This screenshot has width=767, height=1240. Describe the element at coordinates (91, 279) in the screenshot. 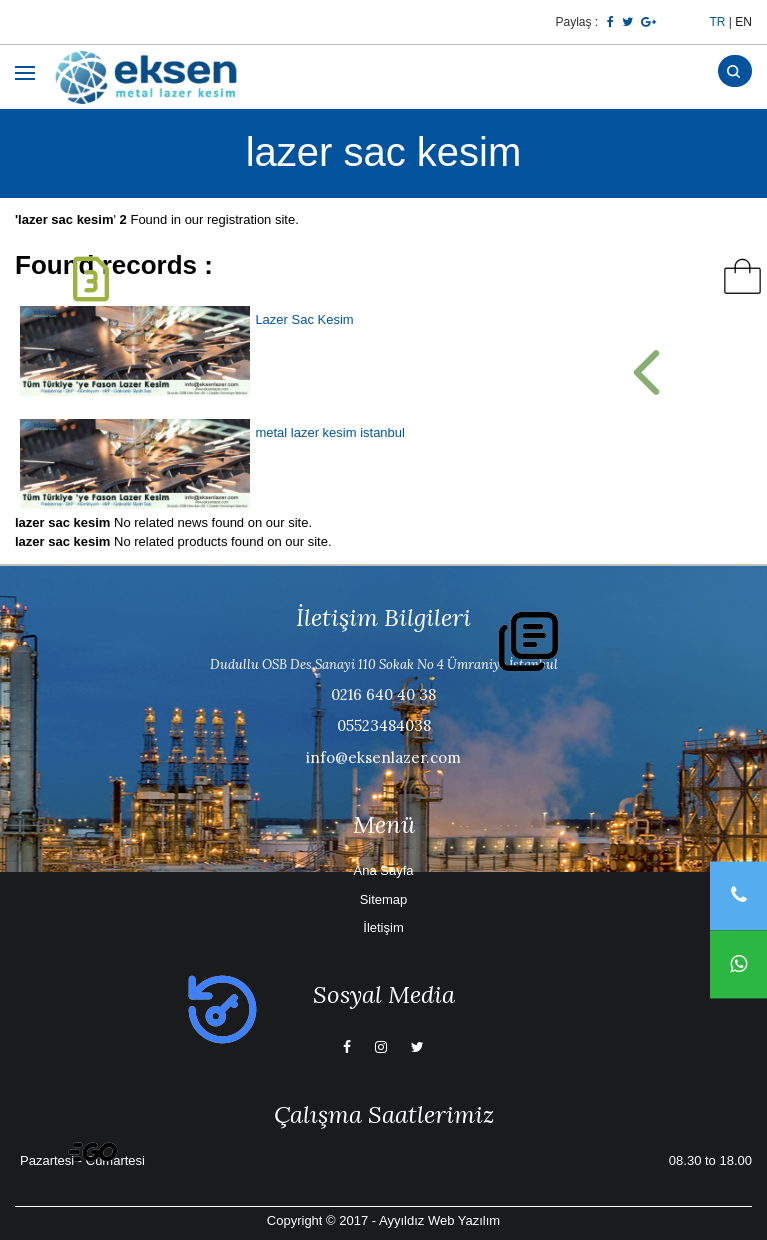

I see `SIM card slot 3` at that location.